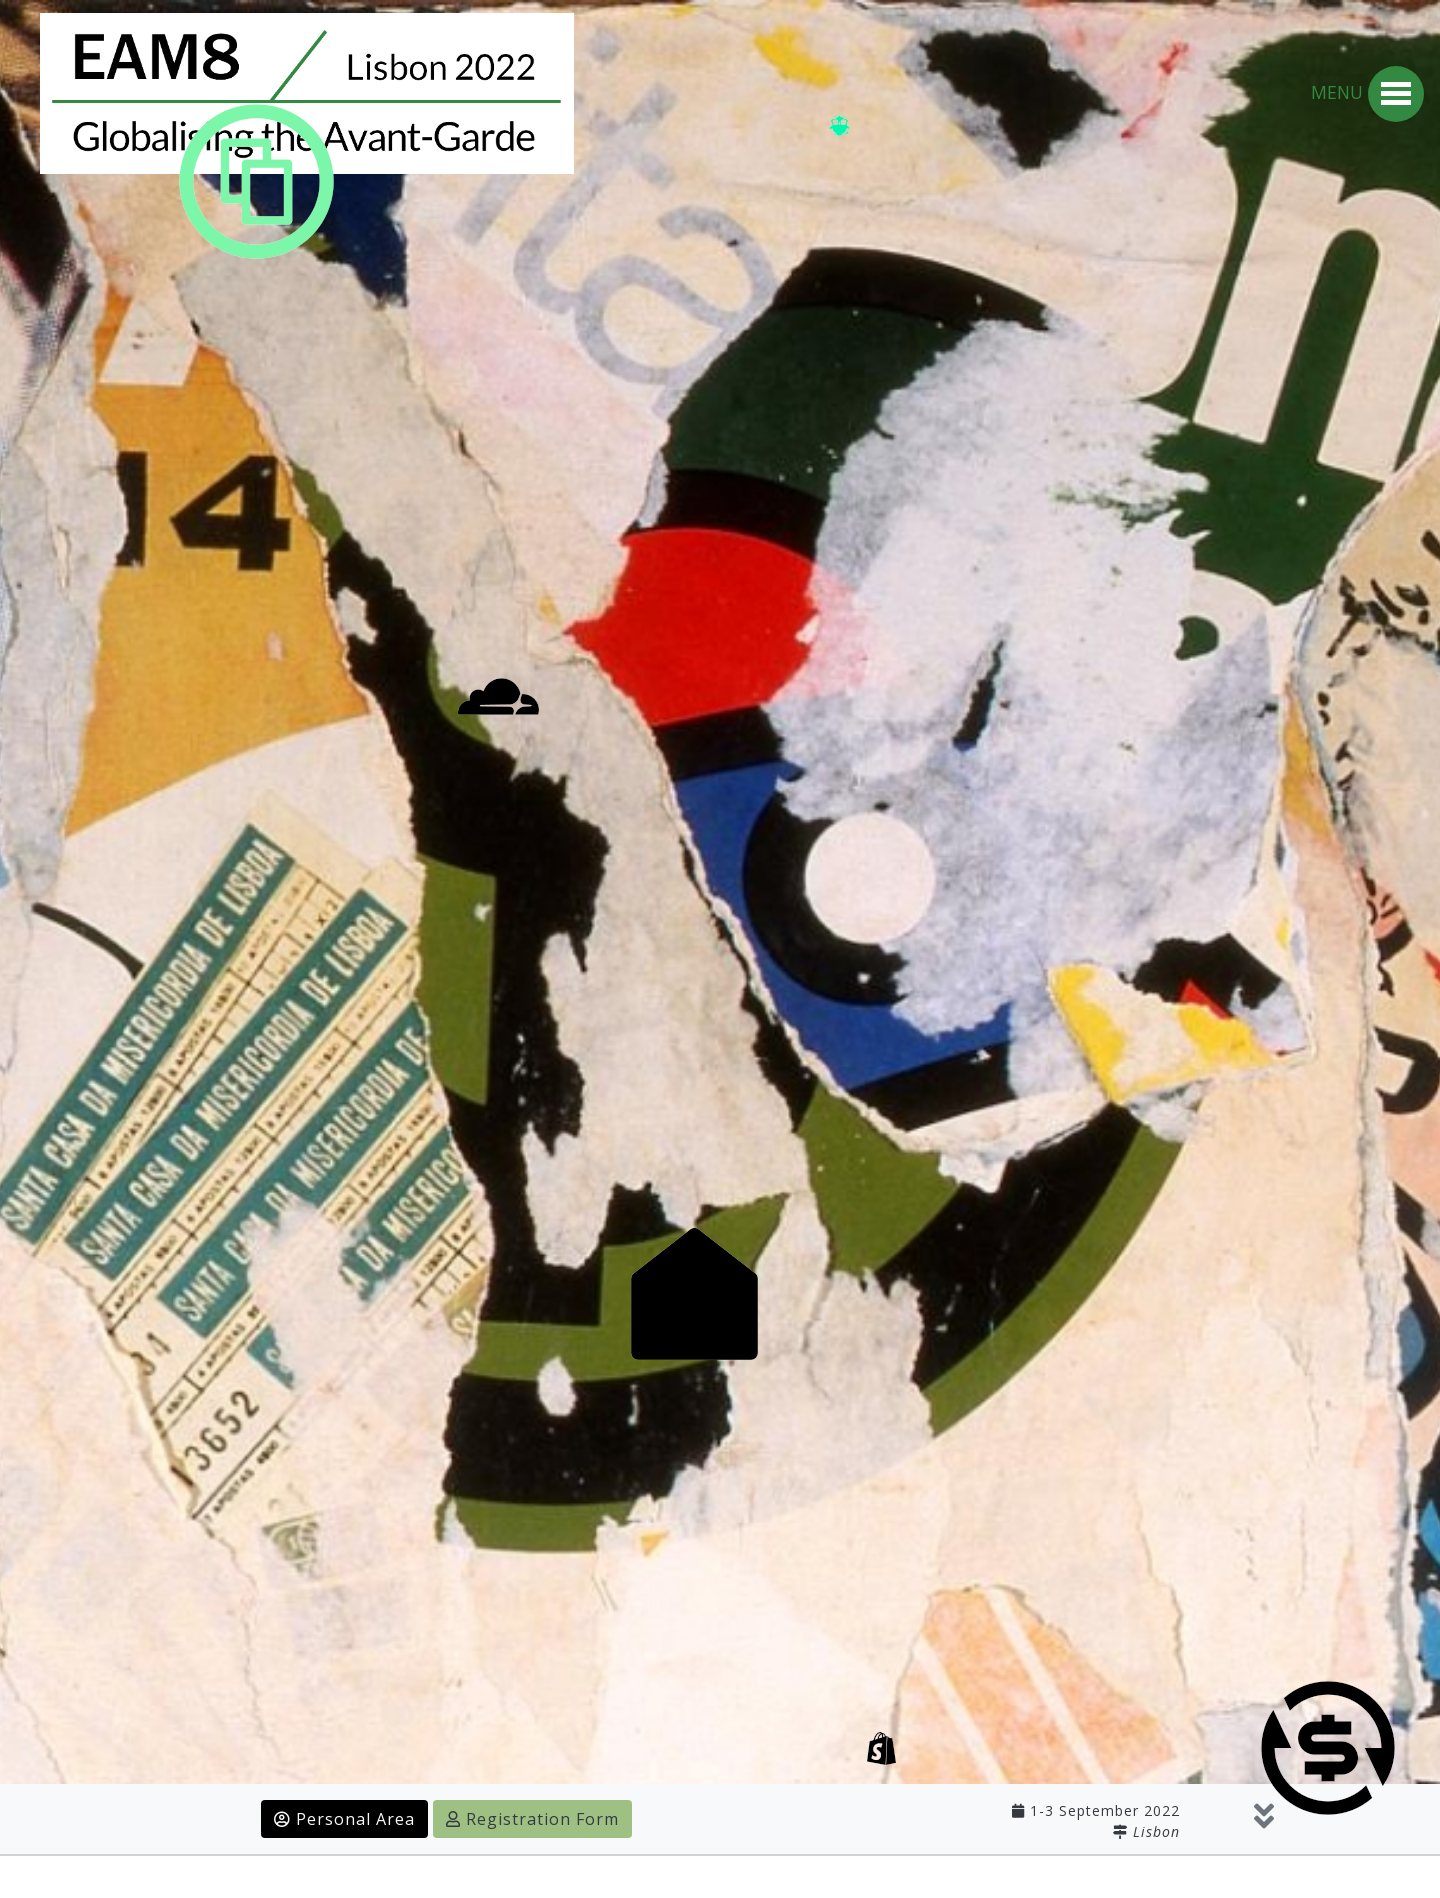  What do you see at coordinates (839, 125) in the screenshot?
I see `earlybirds brand logo` at bounding box center [839, 125].